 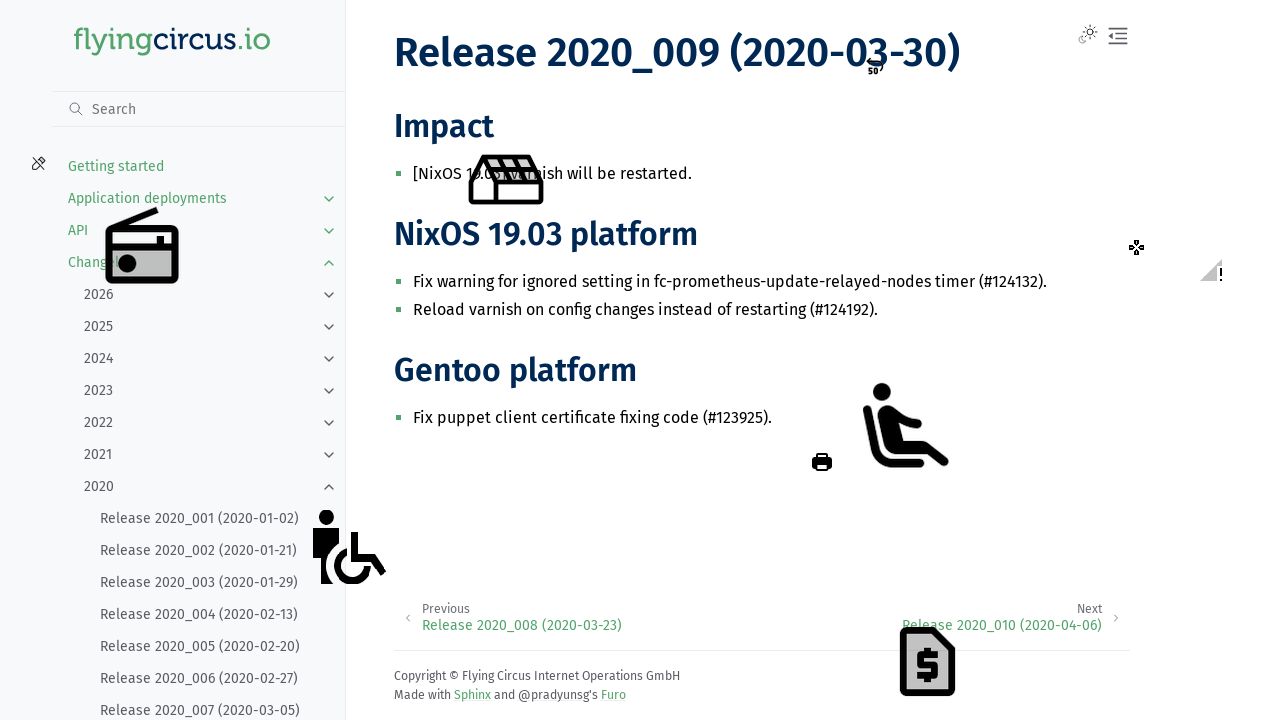 I want to click on editing is disabled, so click(x=38, y=163).